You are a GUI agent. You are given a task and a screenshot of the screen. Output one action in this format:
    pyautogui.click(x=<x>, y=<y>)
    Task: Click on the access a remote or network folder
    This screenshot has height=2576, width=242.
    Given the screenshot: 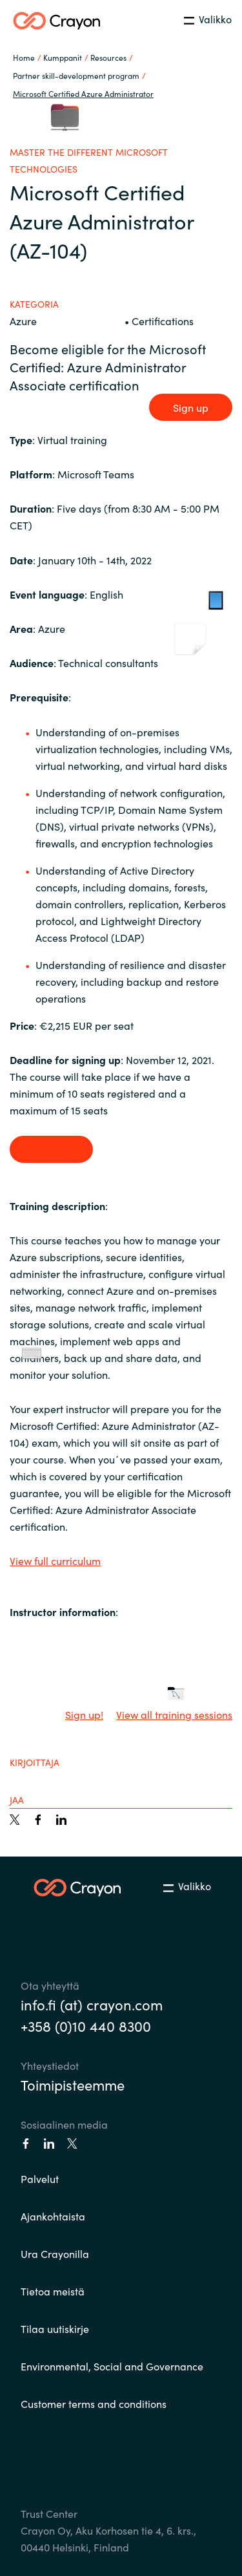 What is the action you would take?
    pyautogui.click(x=65, y=116)
    